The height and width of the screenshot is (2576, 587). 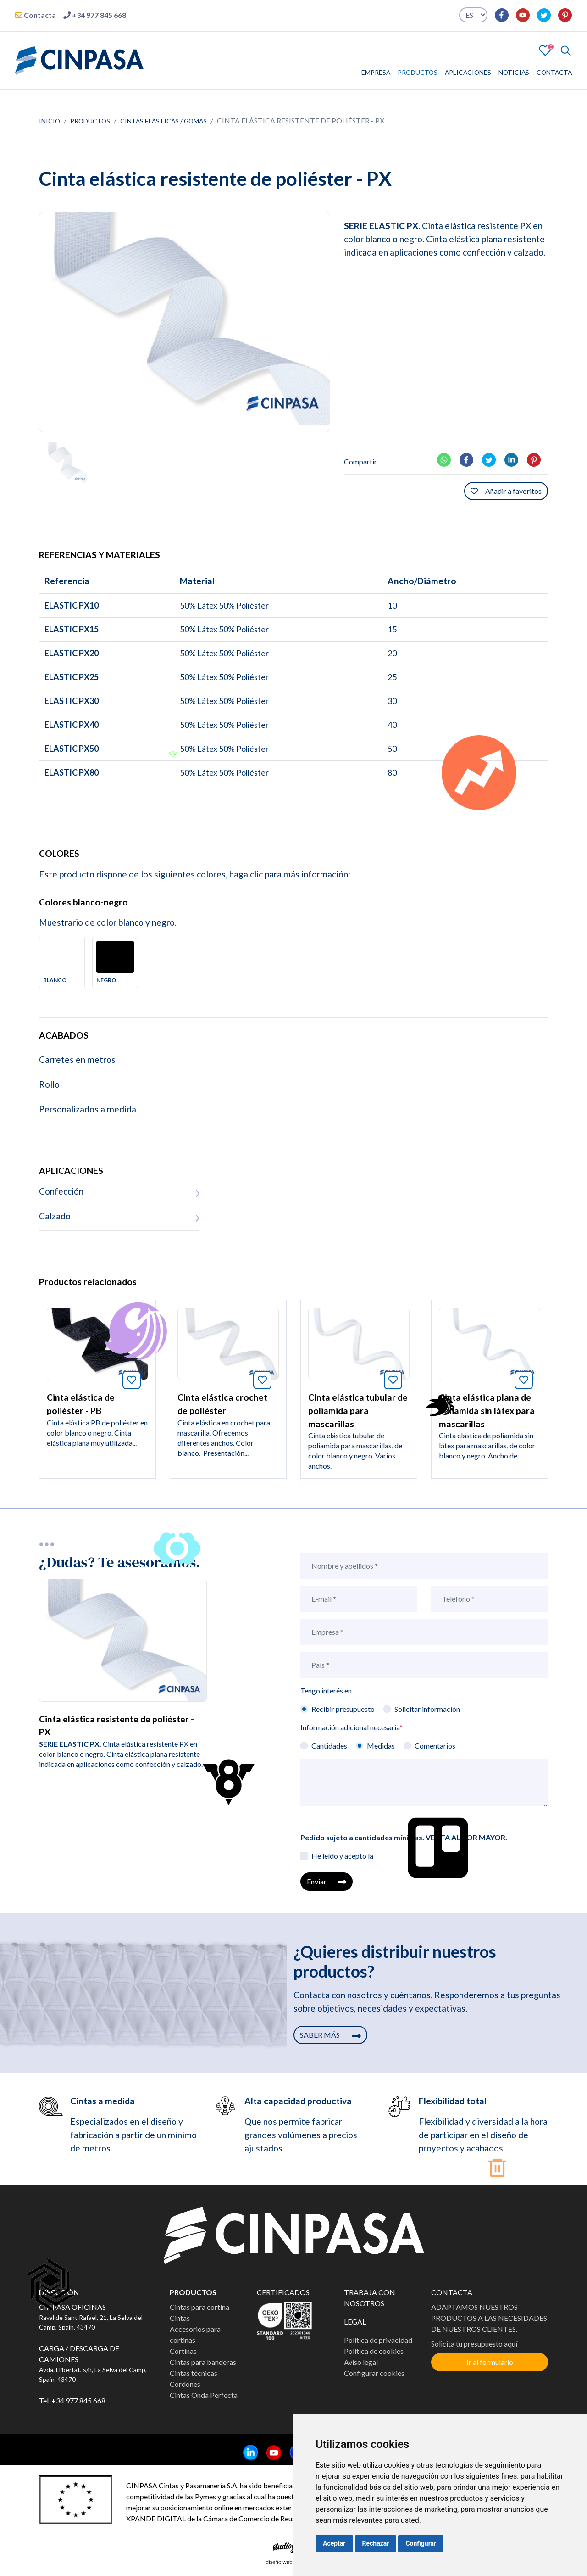 What do you see at coordinates (438, 1848) in the screenshot?
I see `open trello app` at bounding box center [438, 1848].